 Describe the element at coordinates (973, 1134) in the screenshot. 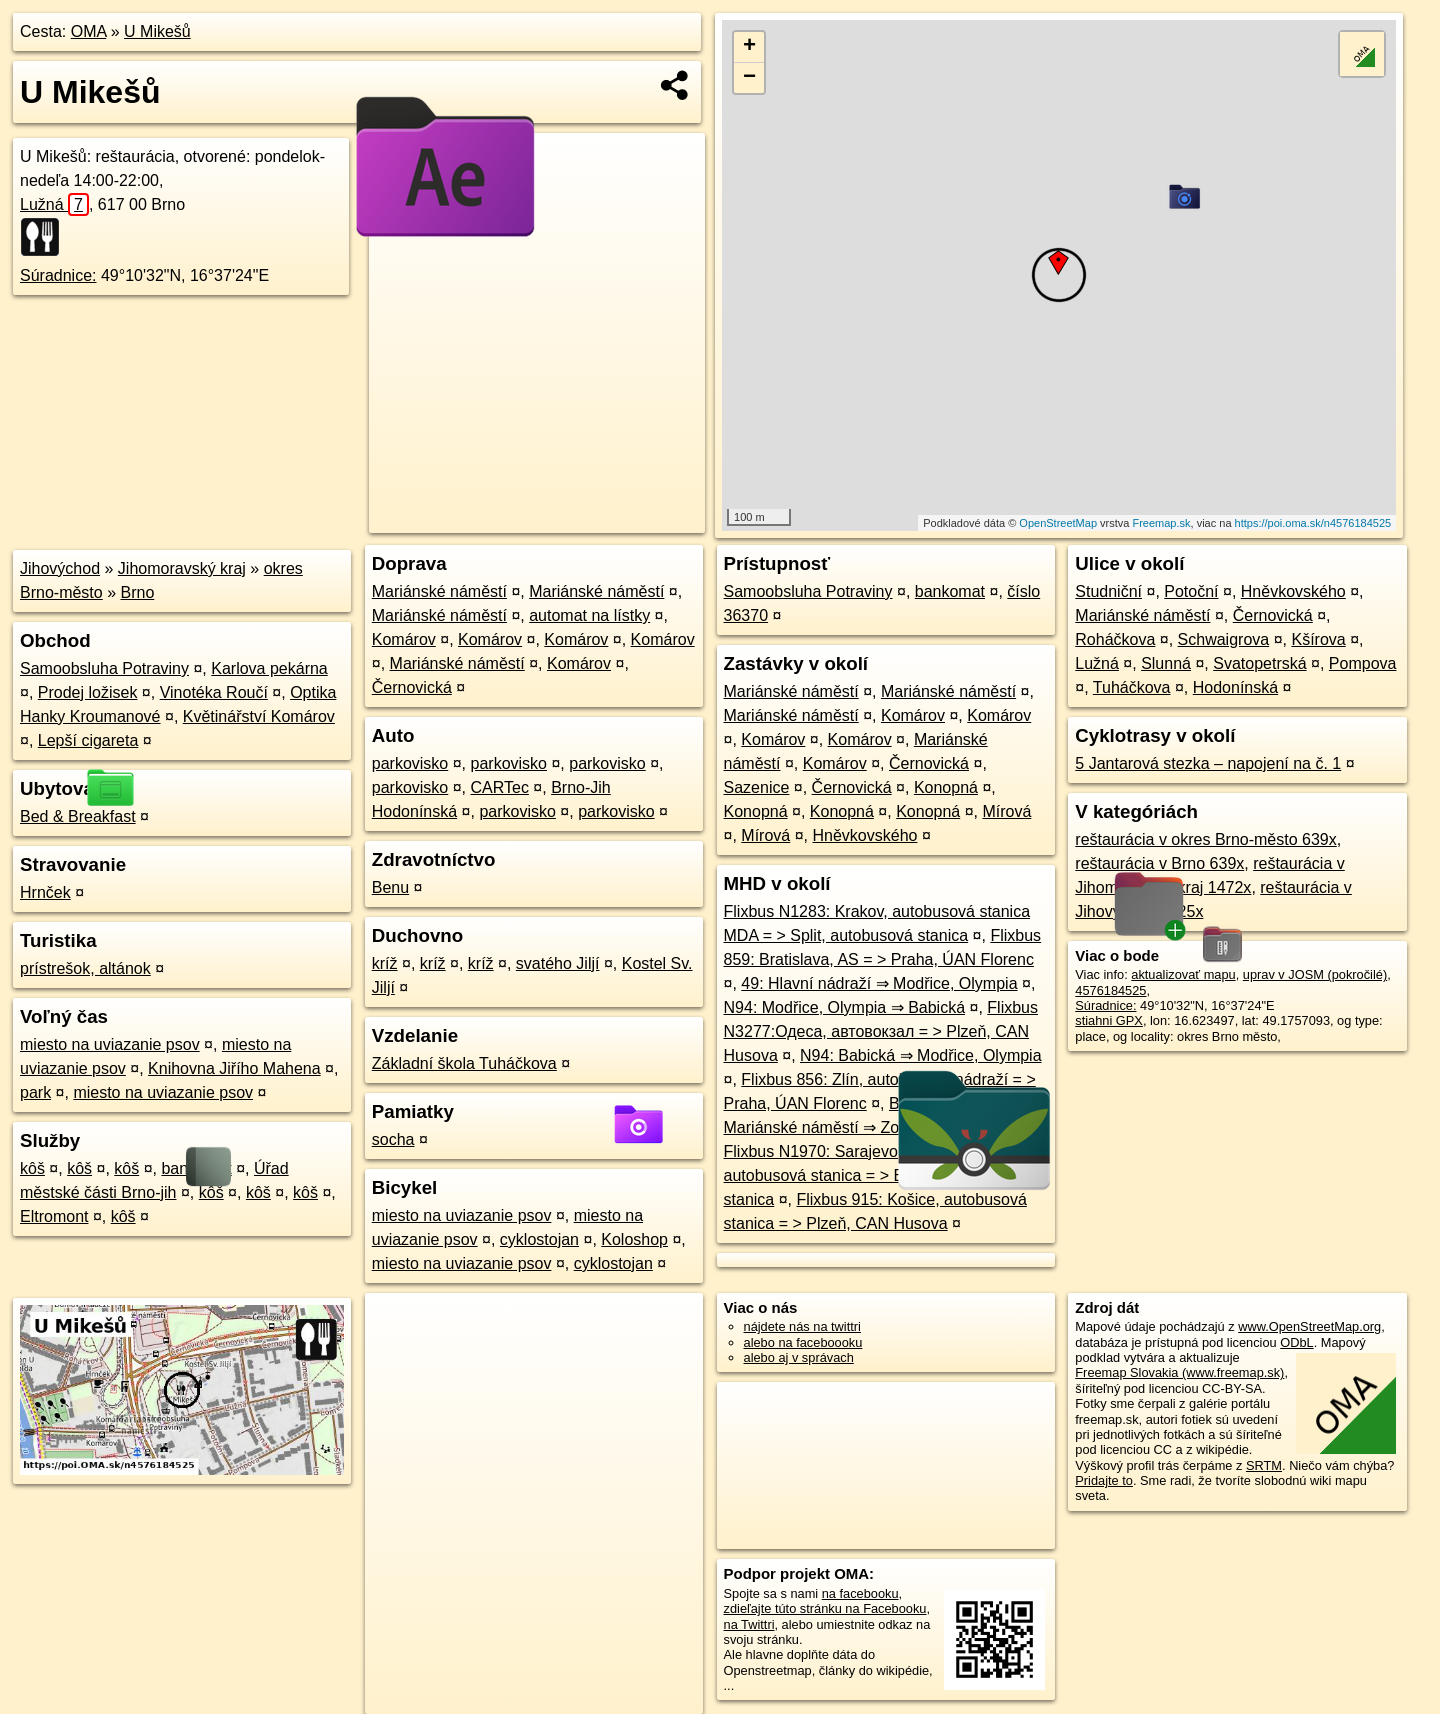

I see `open folder containing pokémon park ball game files` at that location.